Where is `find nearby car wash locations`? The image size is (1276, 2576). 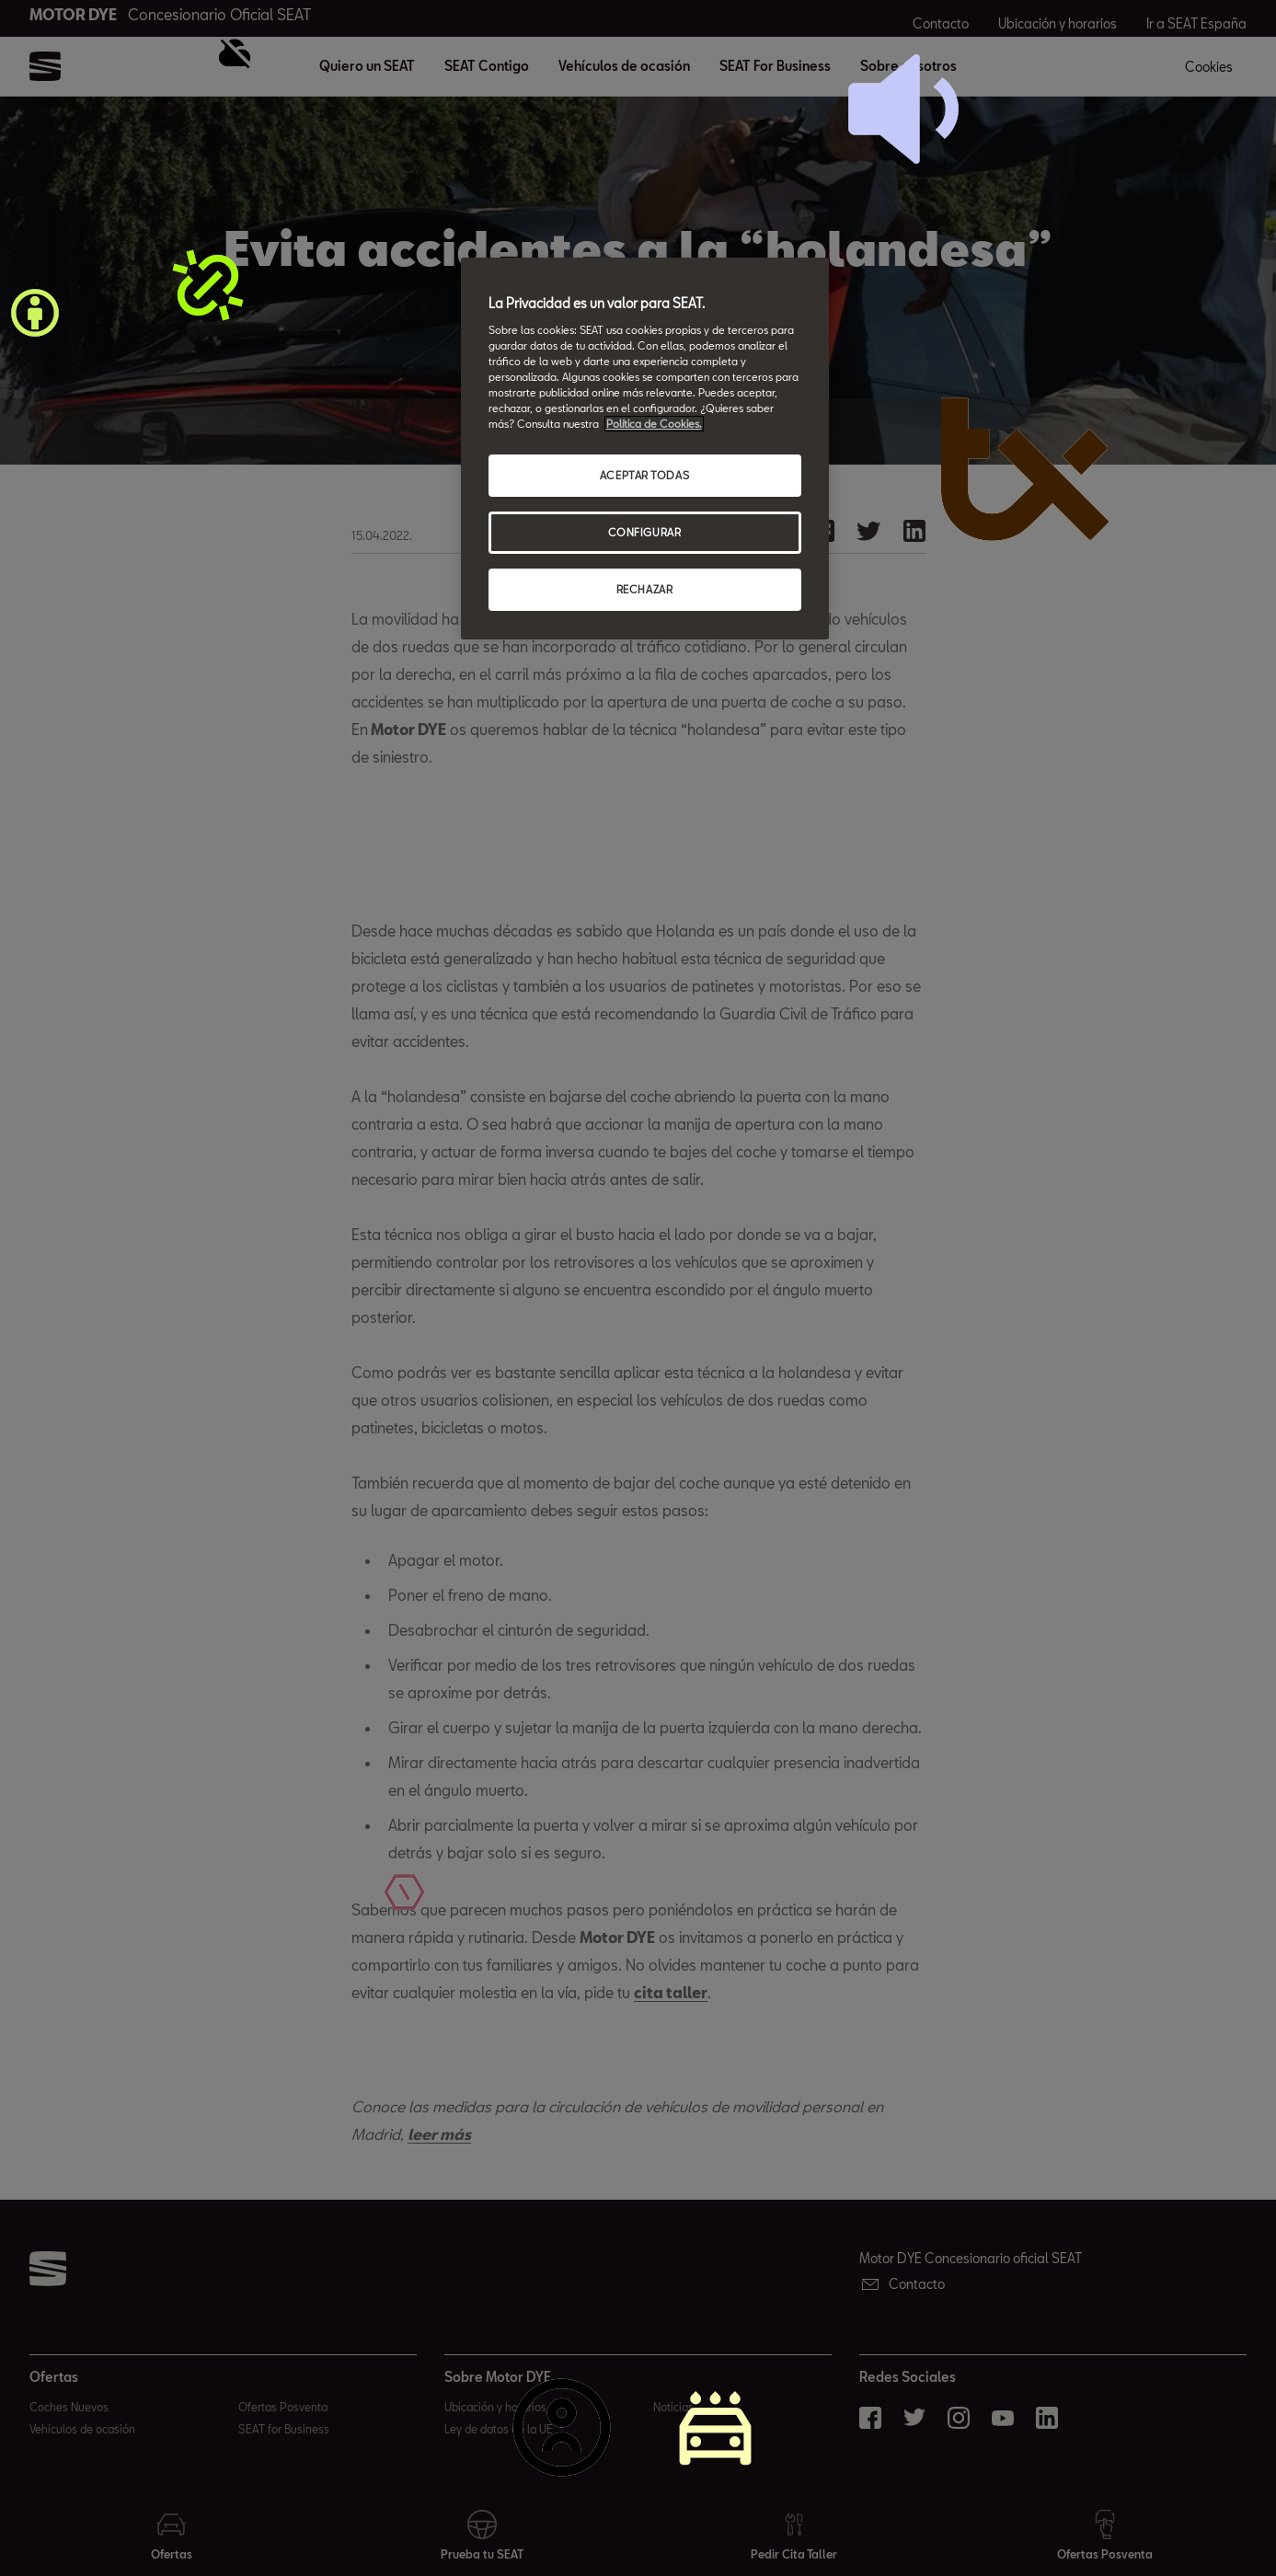
find nearby car wash locations is located at coordinates (715, 2425).